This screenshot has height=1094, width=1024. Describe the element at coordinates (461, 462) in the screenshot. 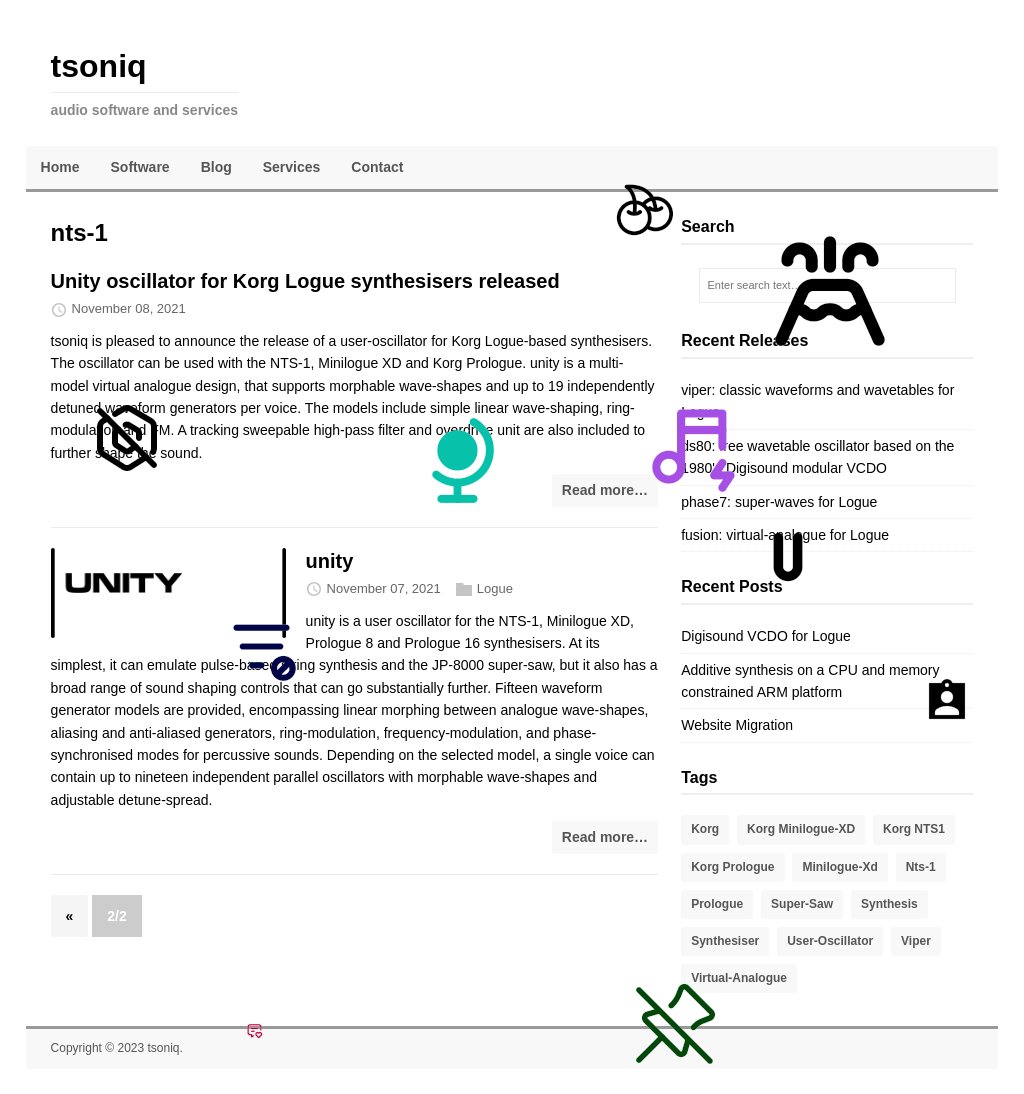

I see `switch to global or worldwide view` at that location.